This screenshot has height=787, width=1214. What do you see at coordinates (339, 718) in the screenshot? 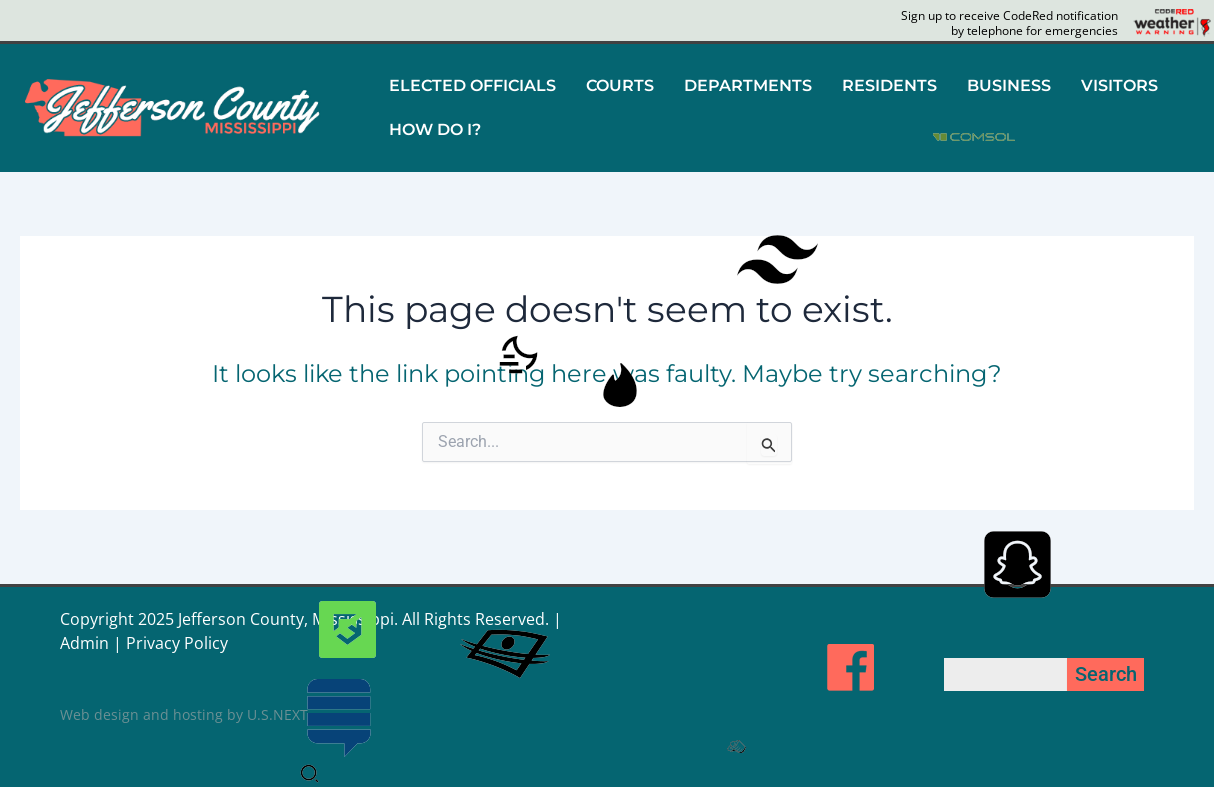
I see `visit stack exchange community` at bounding box center [339, 718].